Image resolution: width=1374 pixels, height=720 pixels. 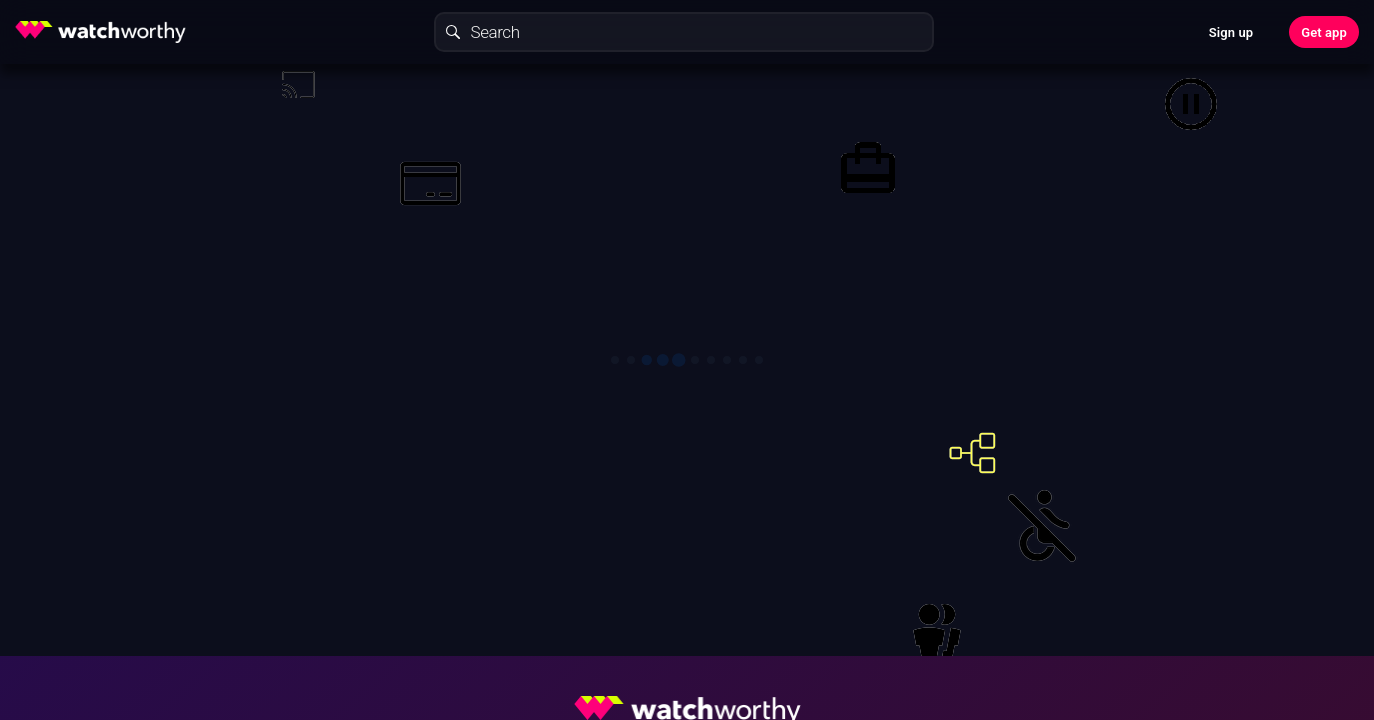 What do you see at coordinates (868, 169) in the screenshot?
I see `access travel documents or boarding passes` at bounding box center [868, 169].